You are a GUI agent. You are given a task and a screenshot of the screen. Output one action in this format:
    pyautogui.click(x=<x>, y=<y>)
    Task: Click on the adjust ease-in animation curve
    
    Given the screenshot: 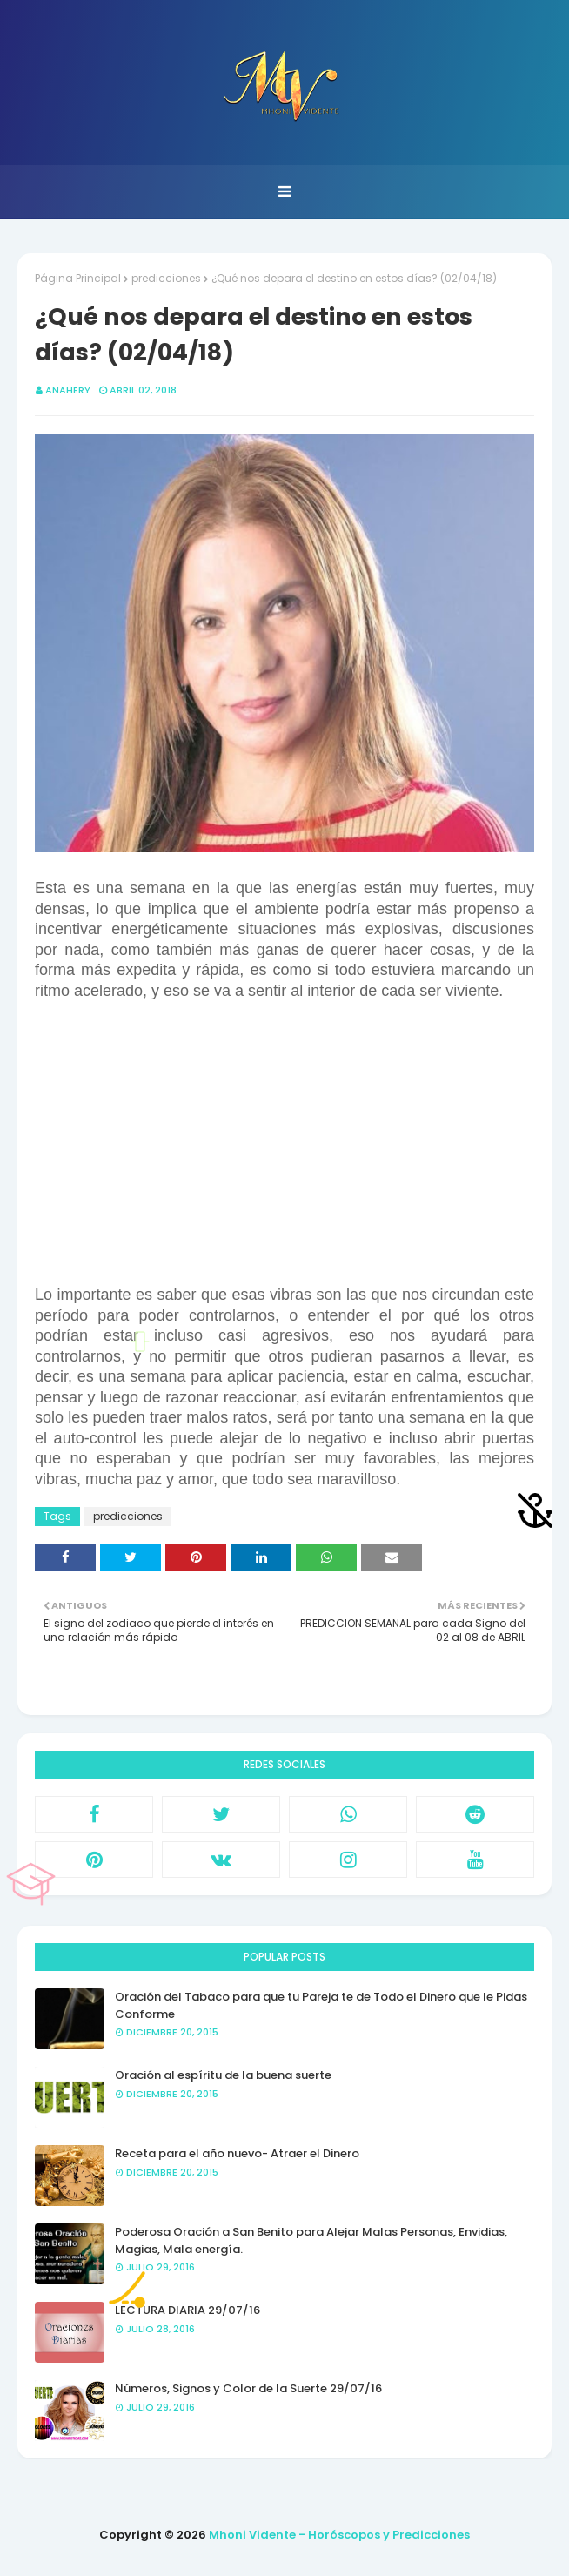 What is the action you would take?
    pyautogui.click(x=127, y=2290)
    